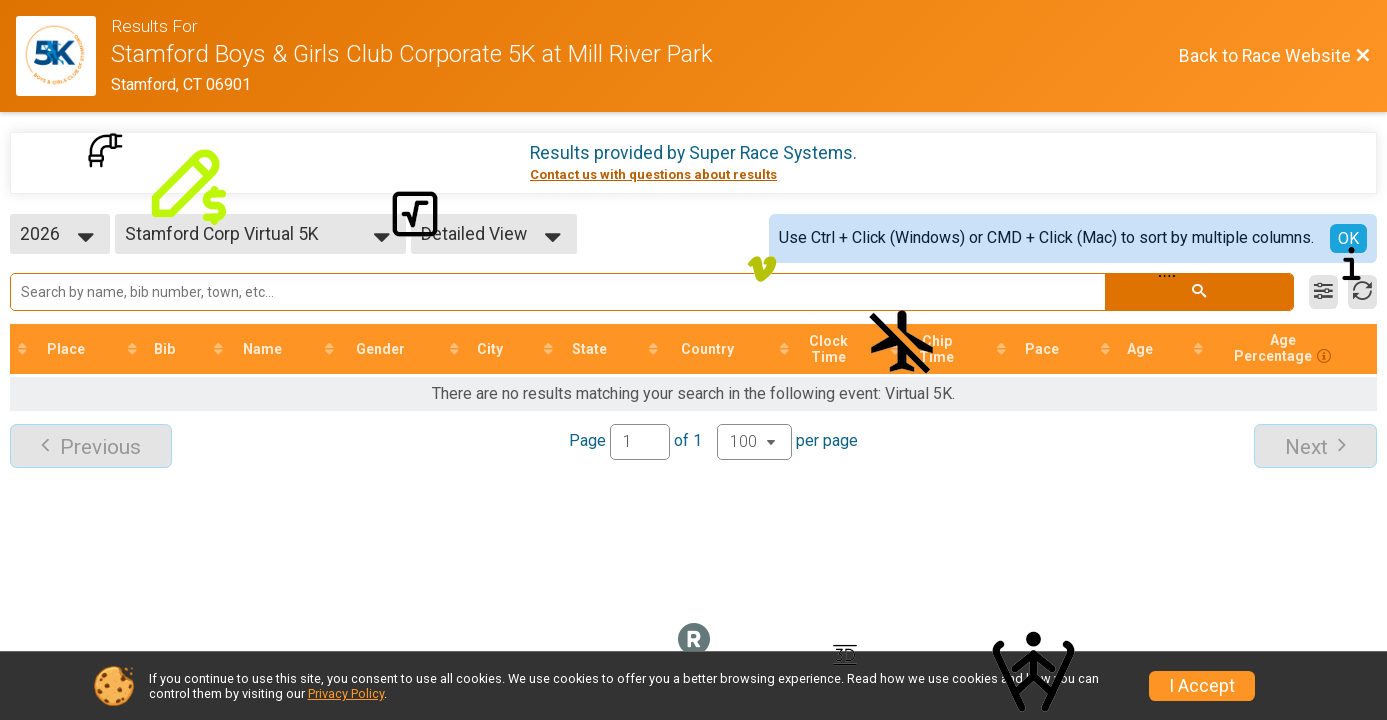 This screenshot has height=720, width=1387. What do you see at coordinates (902, 341) in the screenshot?
I see `airplane mode is currently disabled` at bounding box center [902, 341].